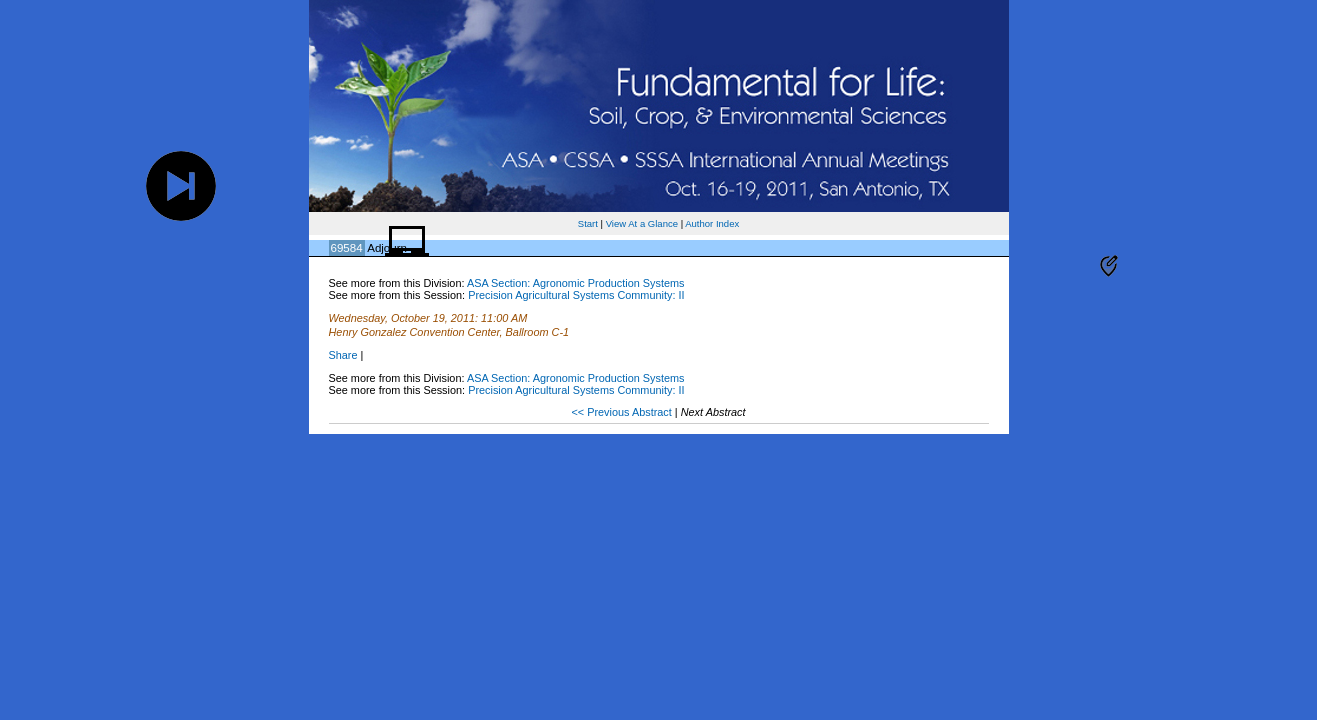  What do you see at coordinates (181, 186) in the screenshot?
I see `skip to the next track` at bounding box center [181, 186].